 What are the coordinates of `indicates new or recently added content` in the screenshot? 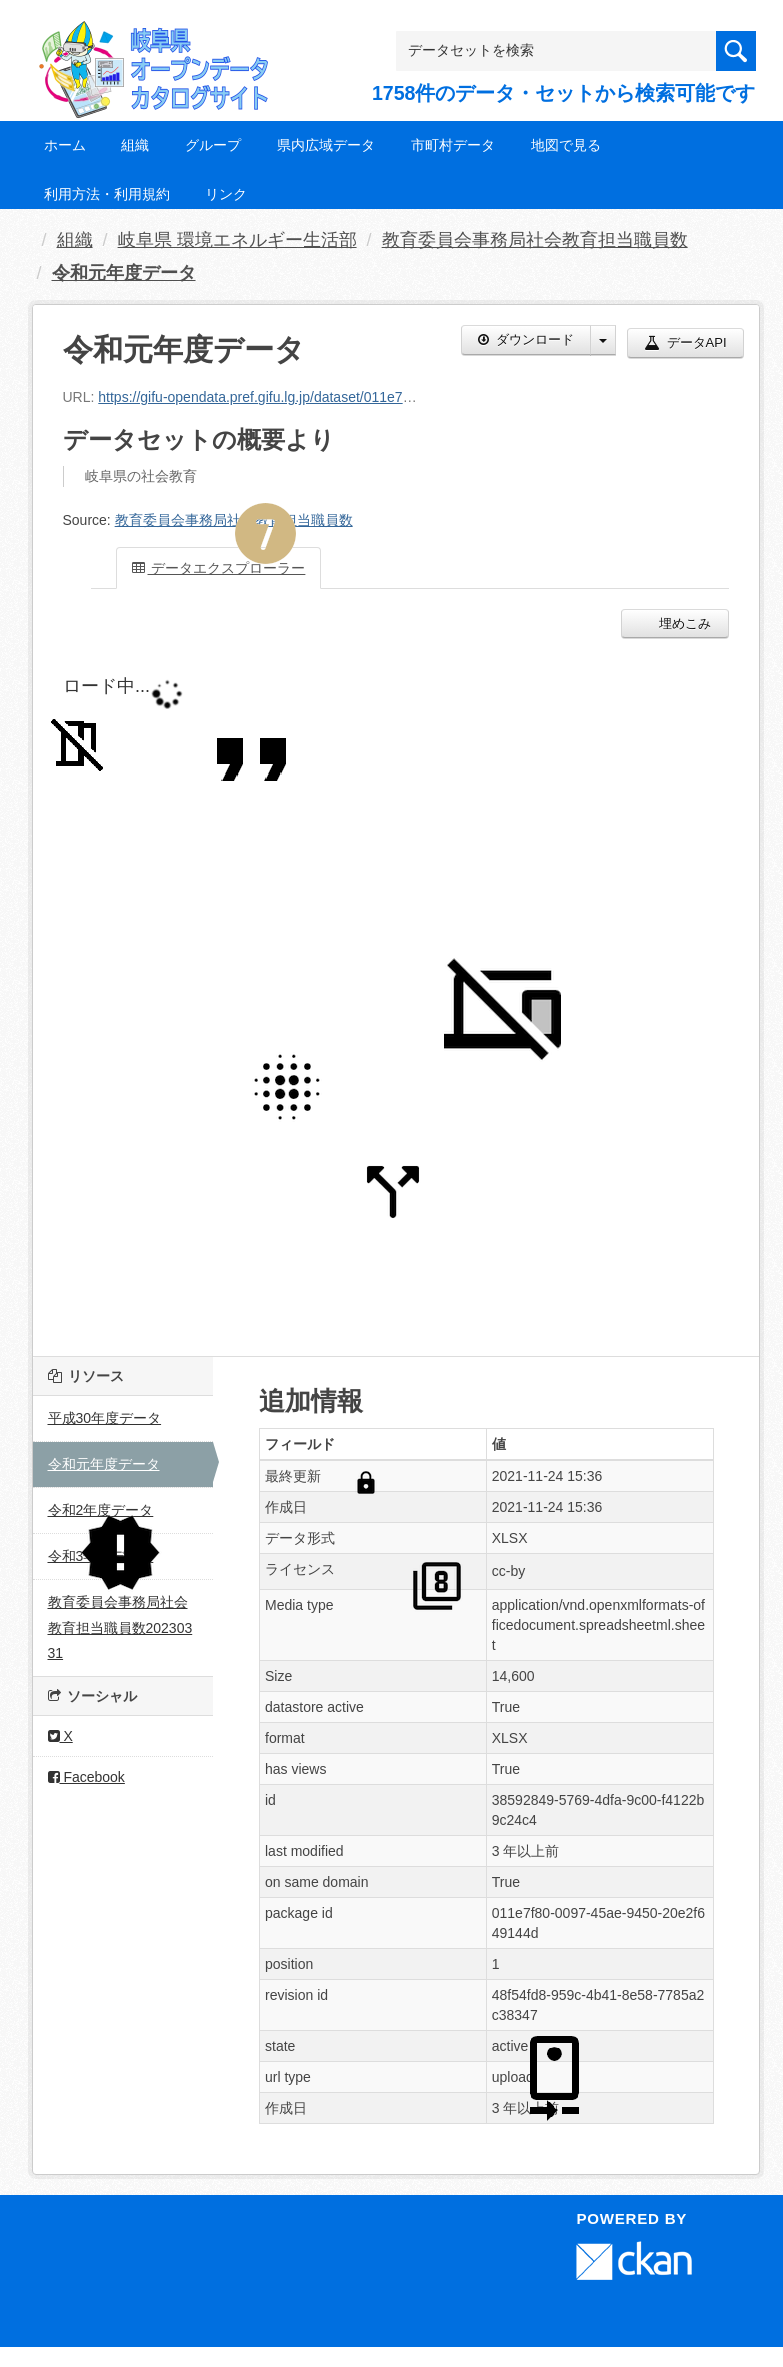 It's located at (120, 1552).